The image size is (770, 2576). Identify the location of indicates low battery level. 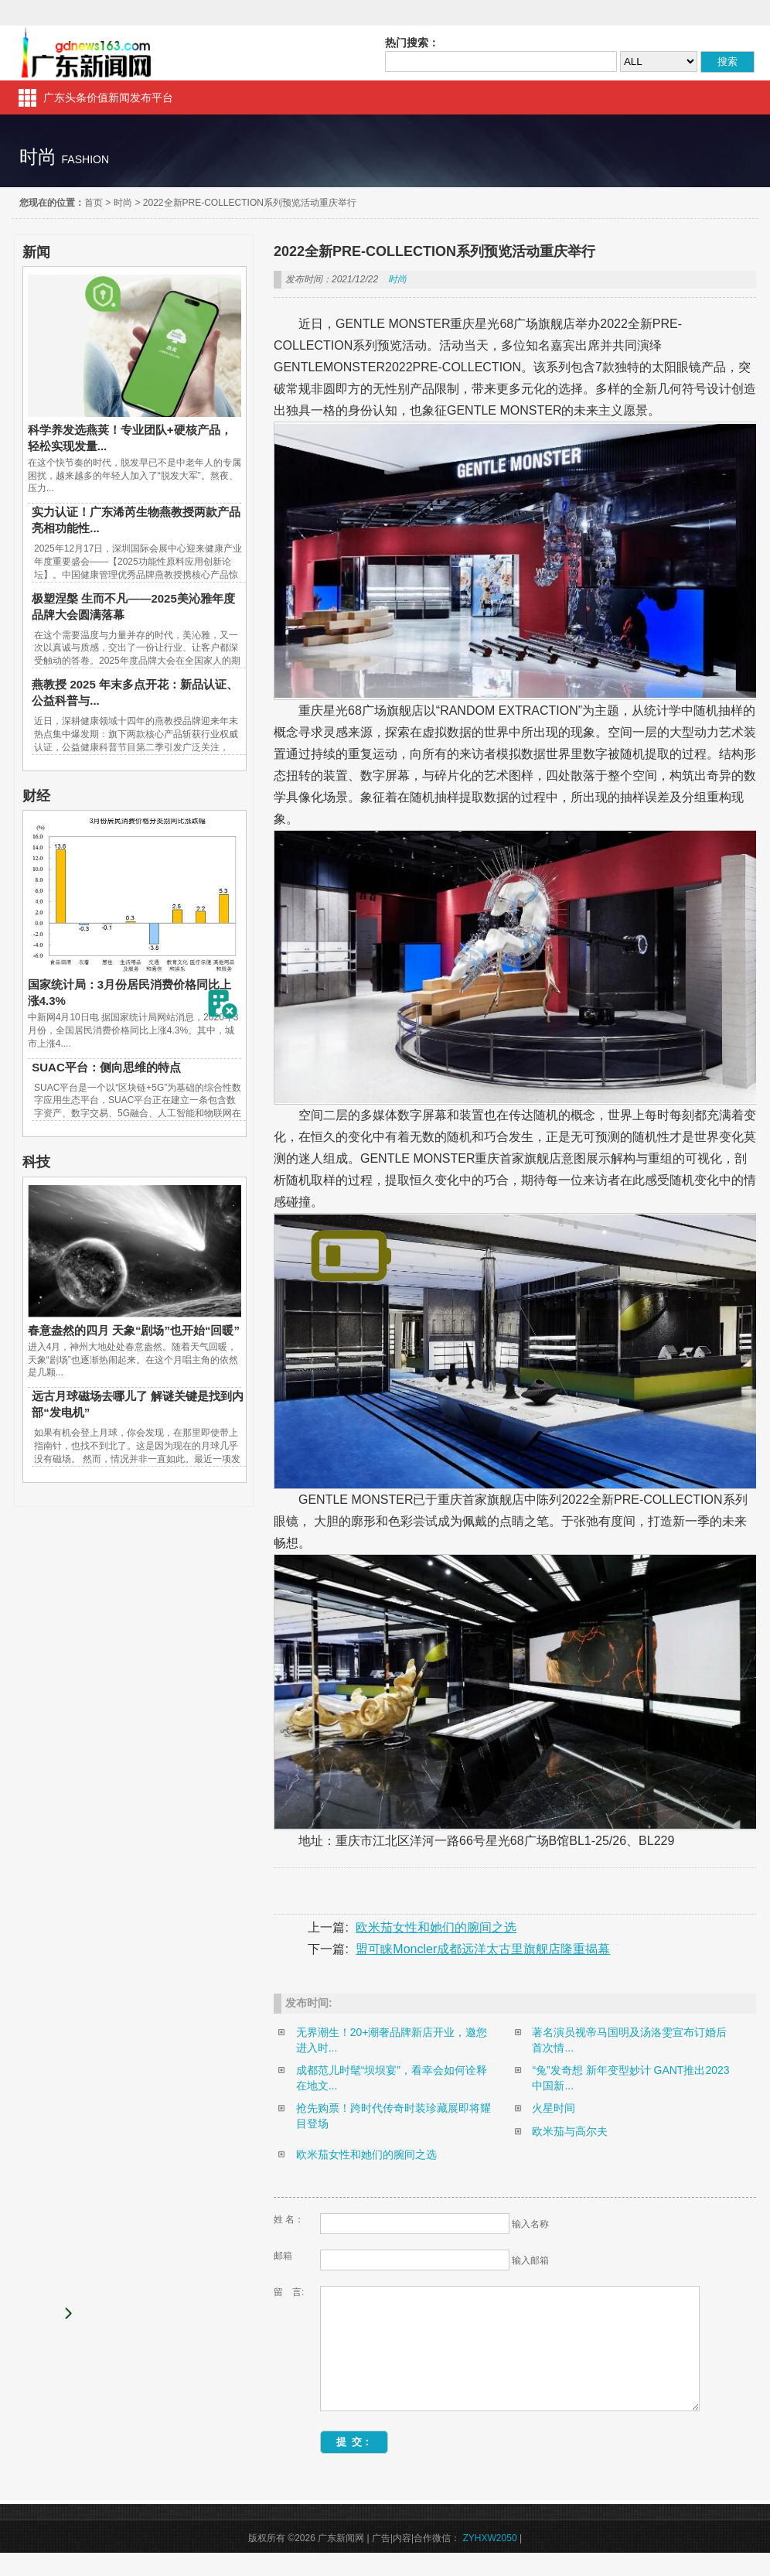
(349, 1256).